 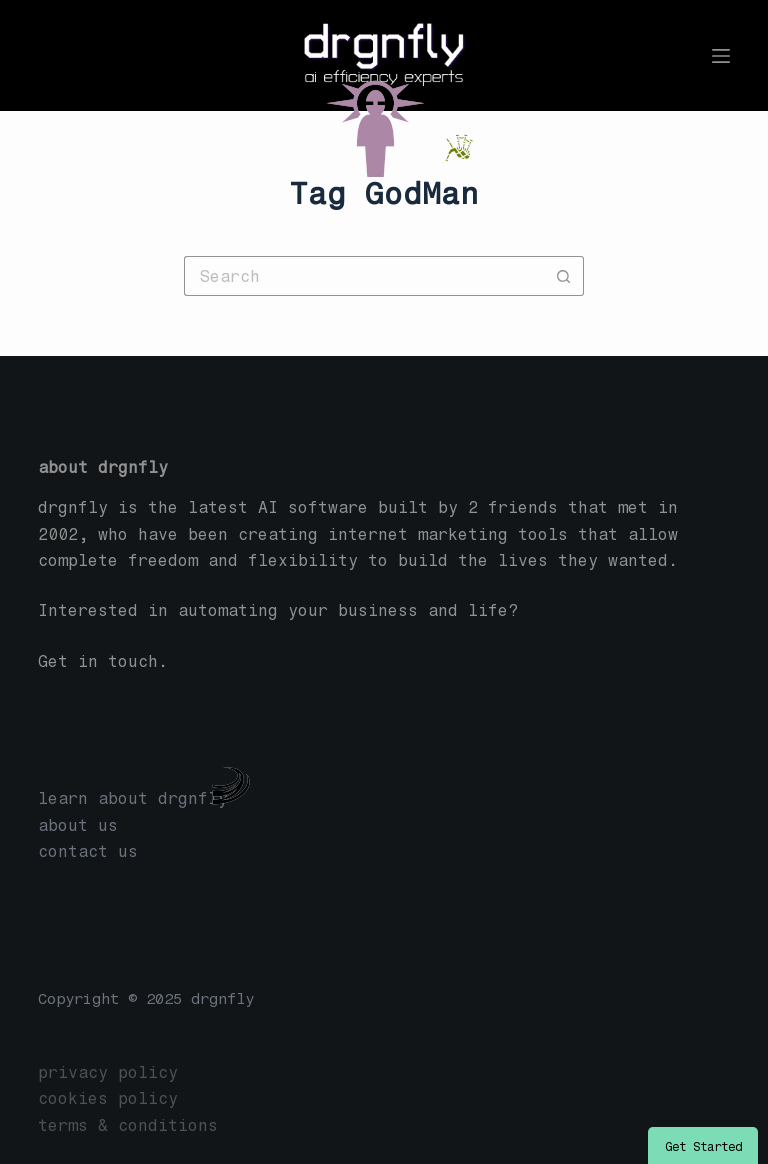 I want to click on activate rear shield or defensive aura ability, so click(x=375, y=128).